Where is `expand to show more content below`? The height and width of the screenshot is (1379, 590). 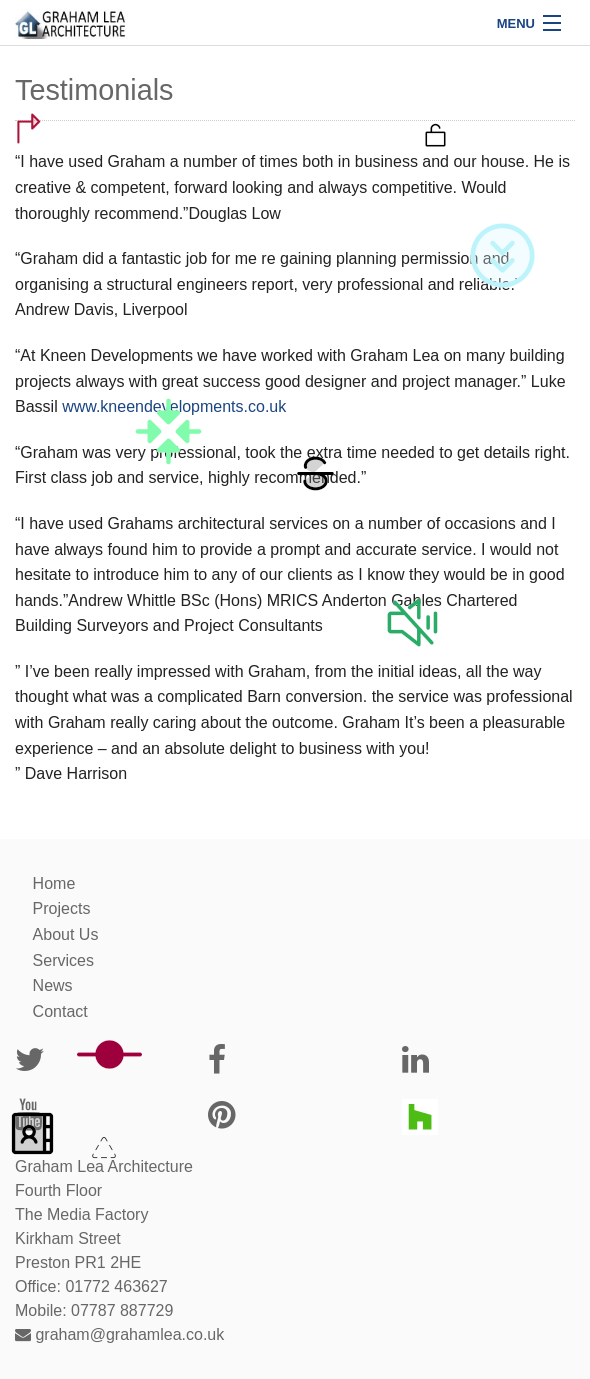 expand to show more content below is located at coordinates (502, 255).